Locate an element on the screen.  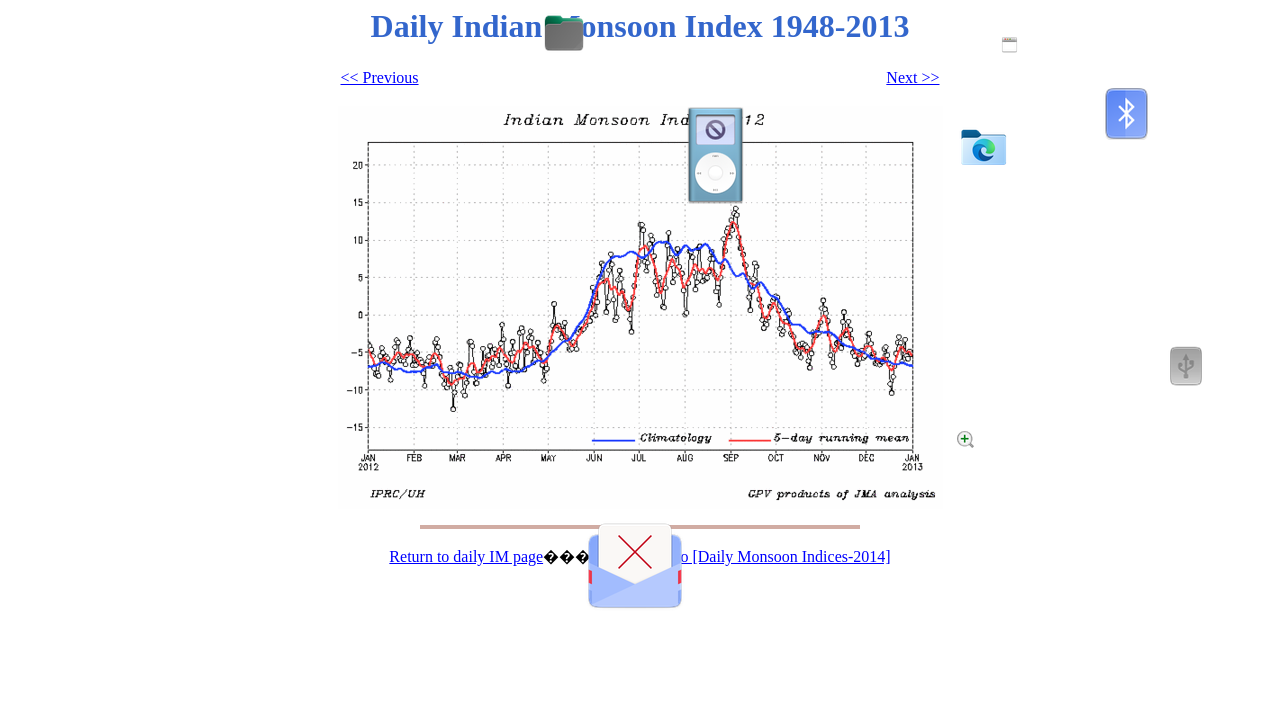
open folder containing microsoft edge files is located at coordinates (983, 148).